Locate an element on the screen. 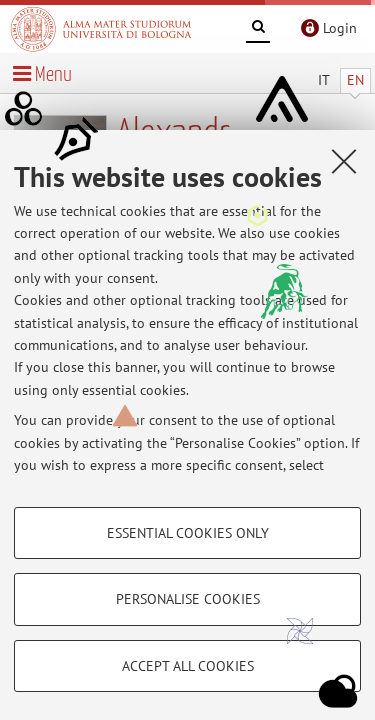 The image size is (375, 720). indicates partly cloudy weather conditions is located at coordinates (338, 692).